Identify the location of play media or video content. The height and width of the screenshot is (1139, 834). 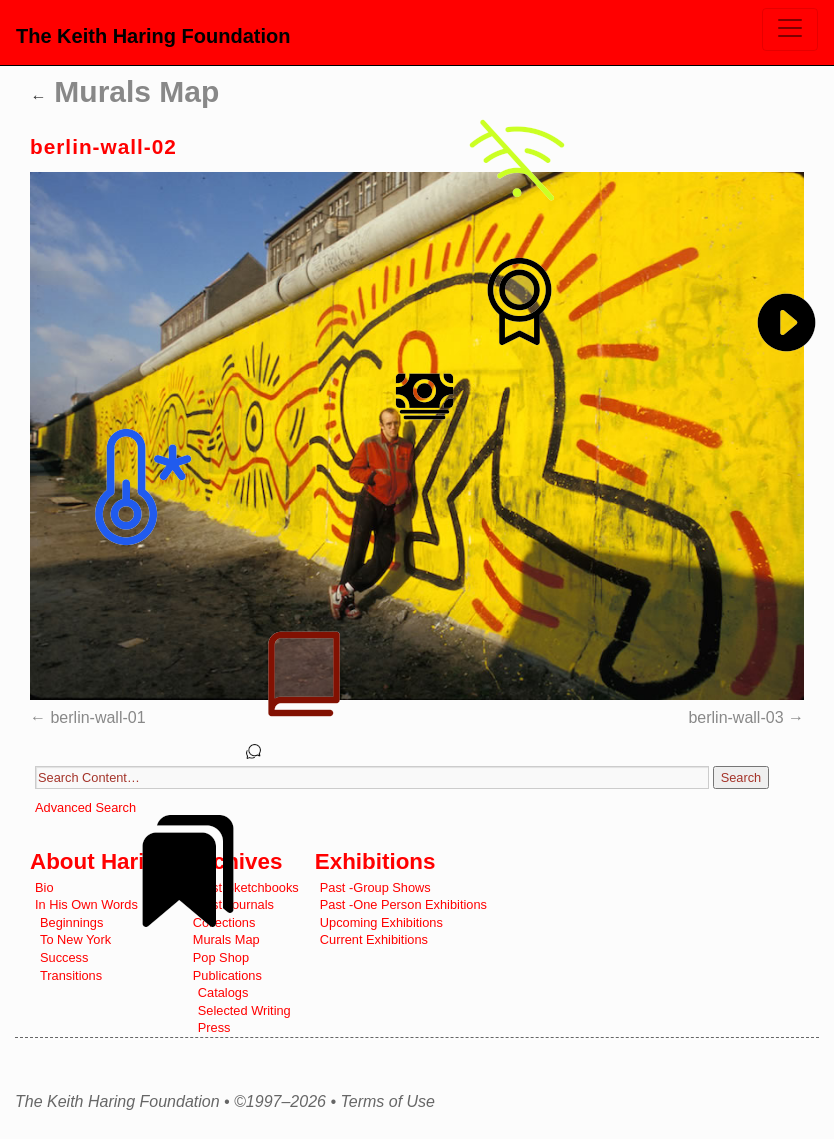
(786, 322).